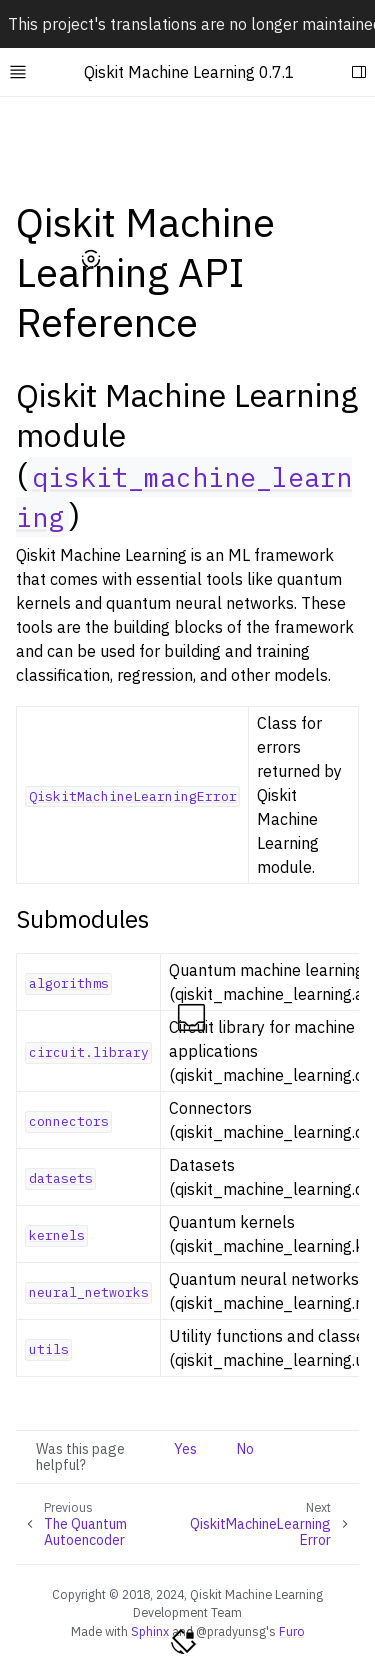  Describe the element at coordinates (184, 1641) in the screenshot. I see `lock screen rotation to current orientation` at that location.